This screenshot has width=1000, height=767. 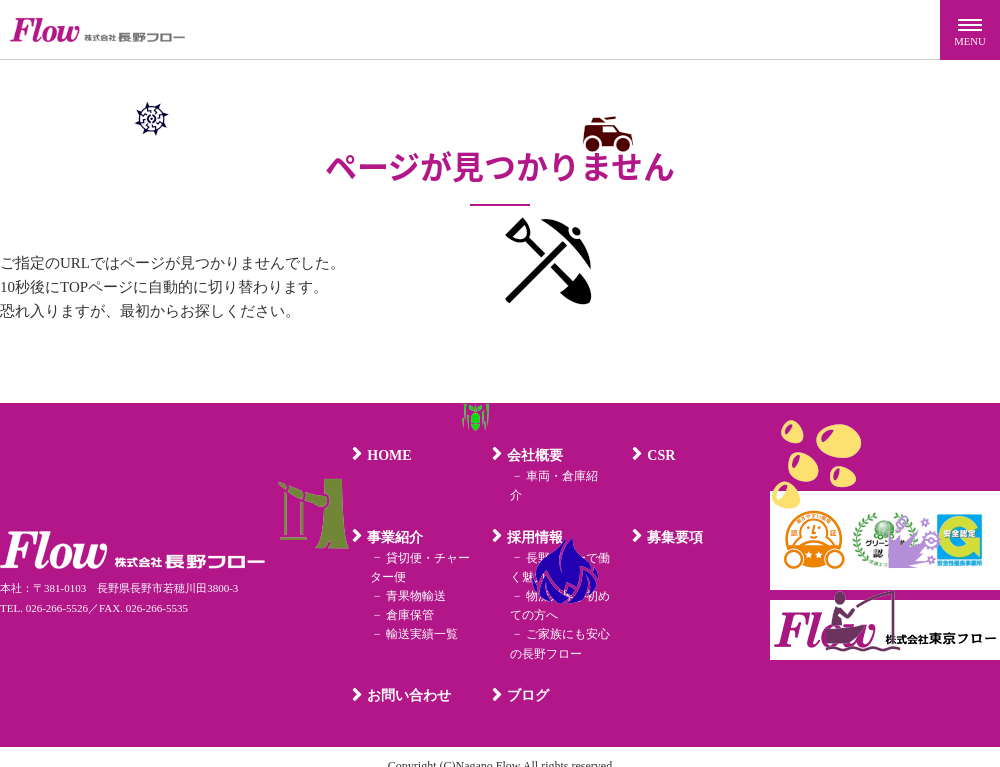 What do you see at coordinates (313, 513) in the screenshot?
I see `access playground or recreational areas` at bounding box center [313, 513].